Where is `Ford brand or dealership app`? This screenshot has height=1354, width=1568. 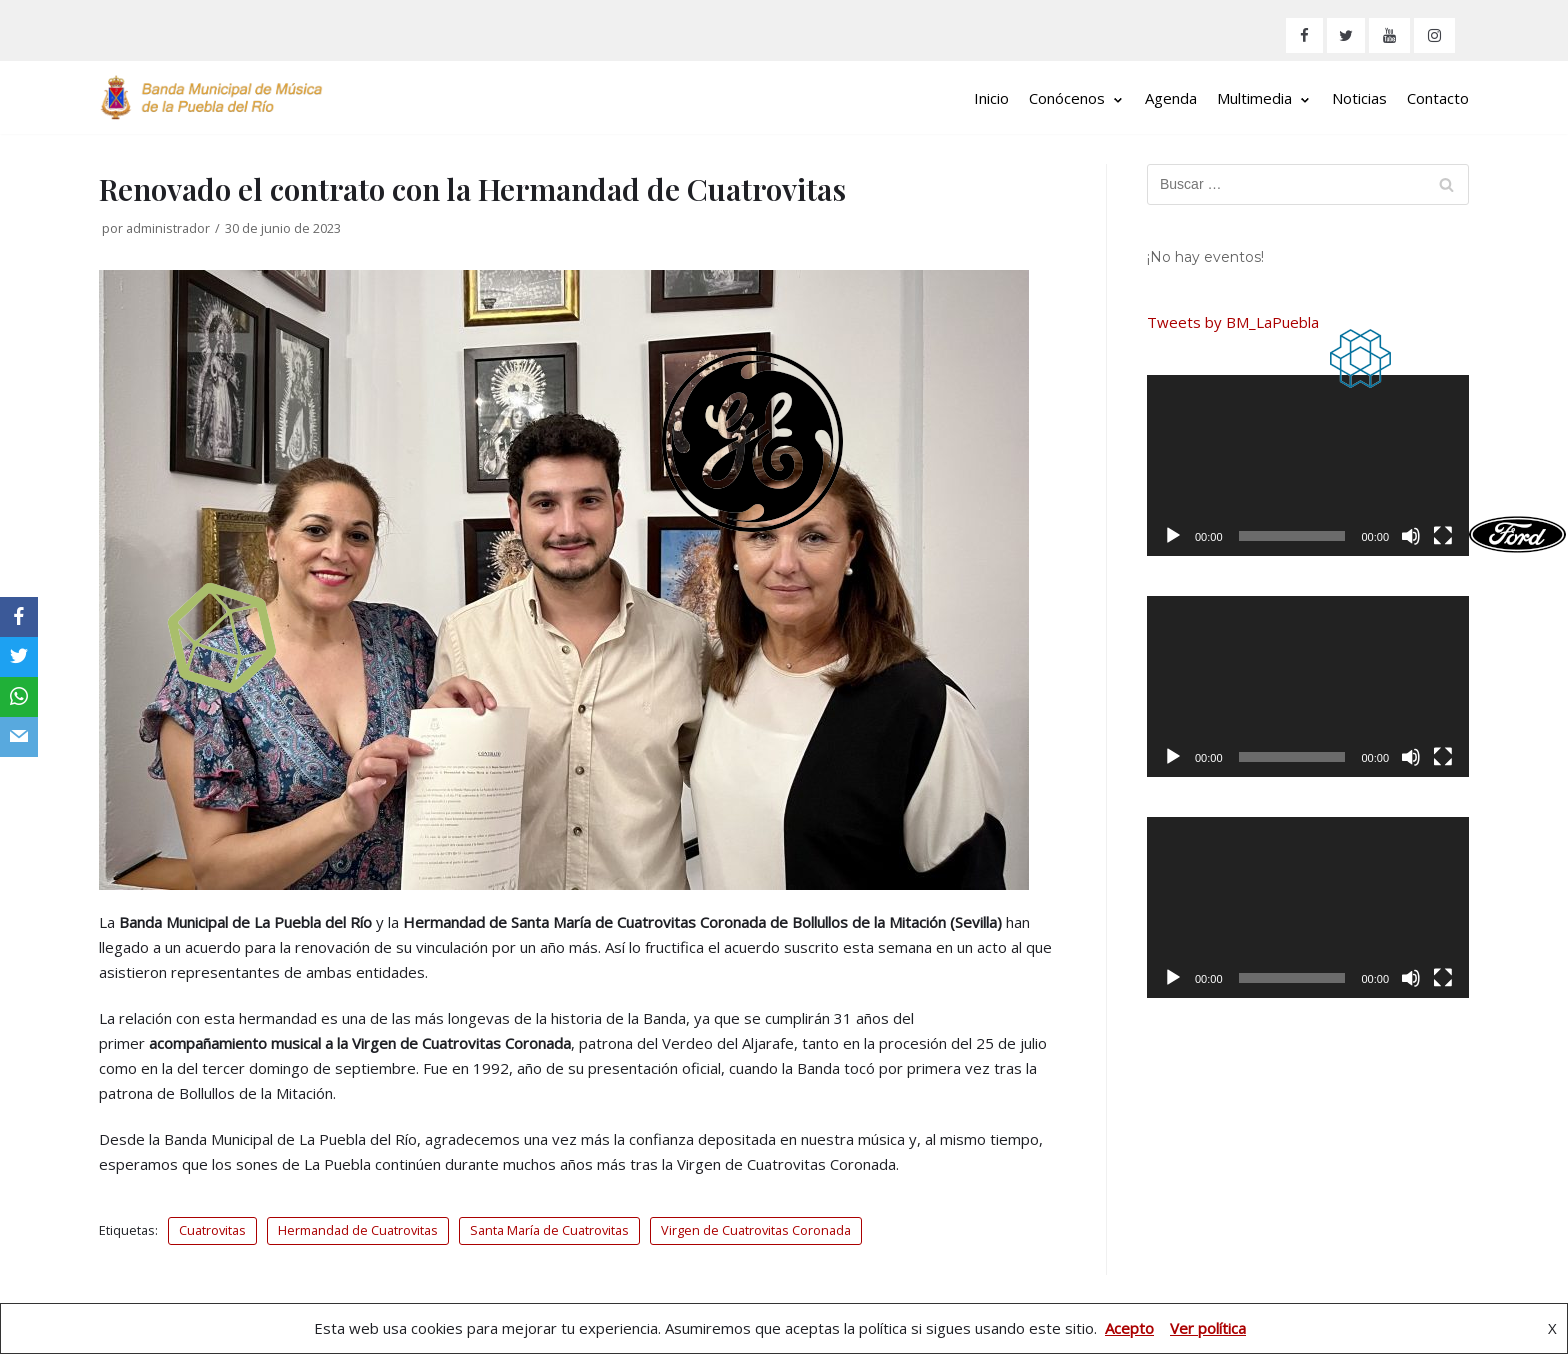 Ford brand or dealership app is located at coordinates (1517, 534).